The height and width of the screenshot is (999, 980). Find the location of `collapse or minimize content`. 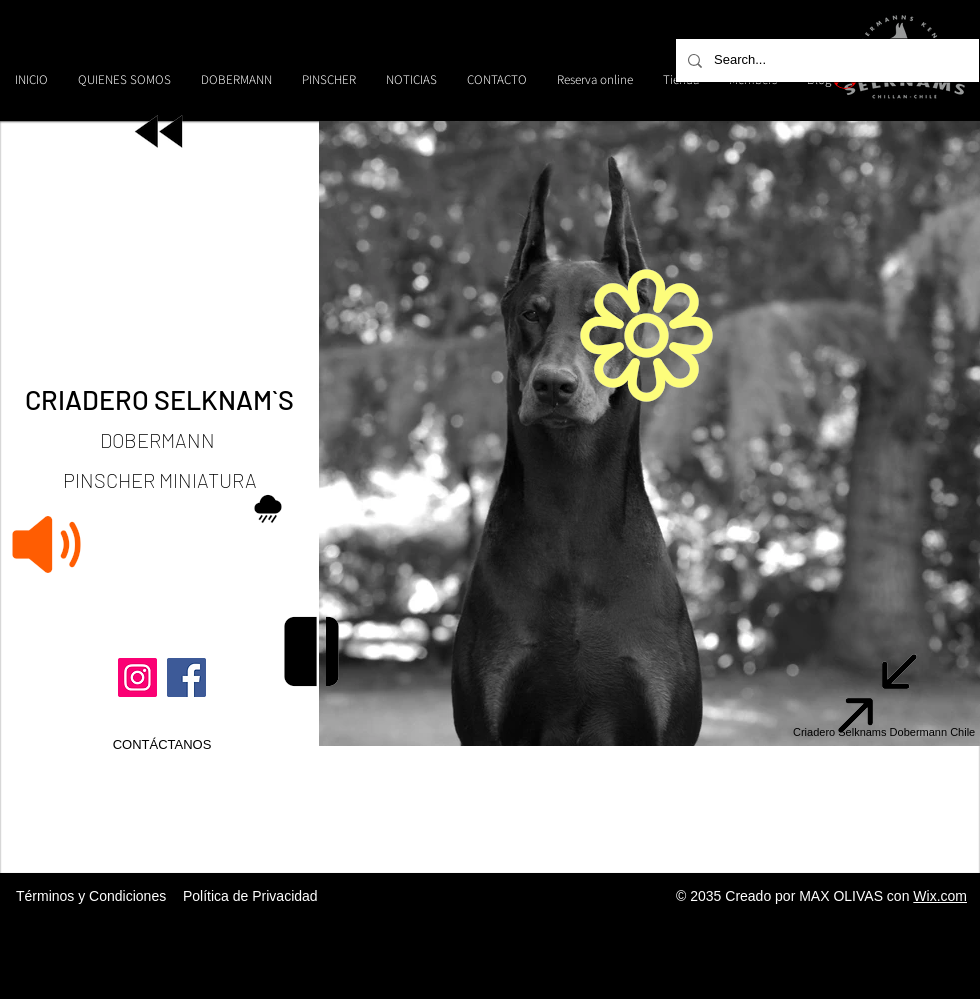

collapse or minimize content is located at coordinates (877, 693).